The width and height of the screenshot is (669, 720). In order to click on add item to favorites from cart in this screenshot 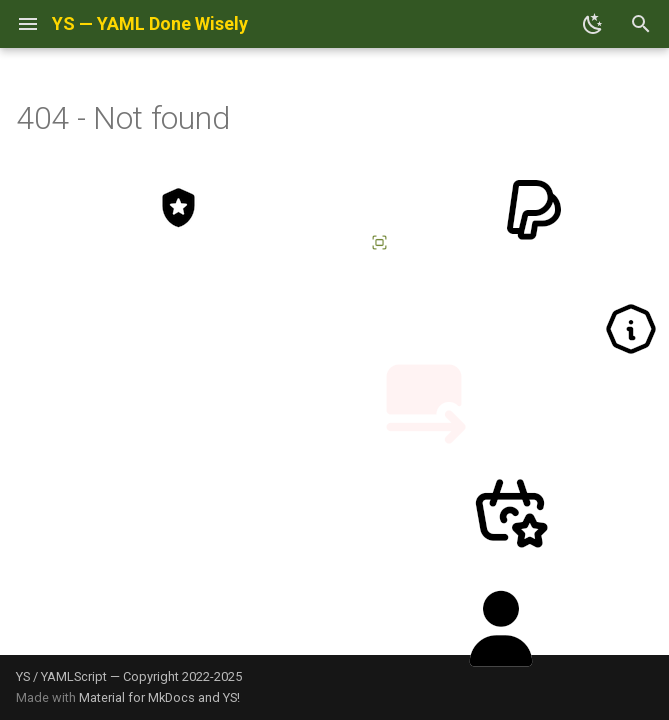, I will do `click(510, 510)`.